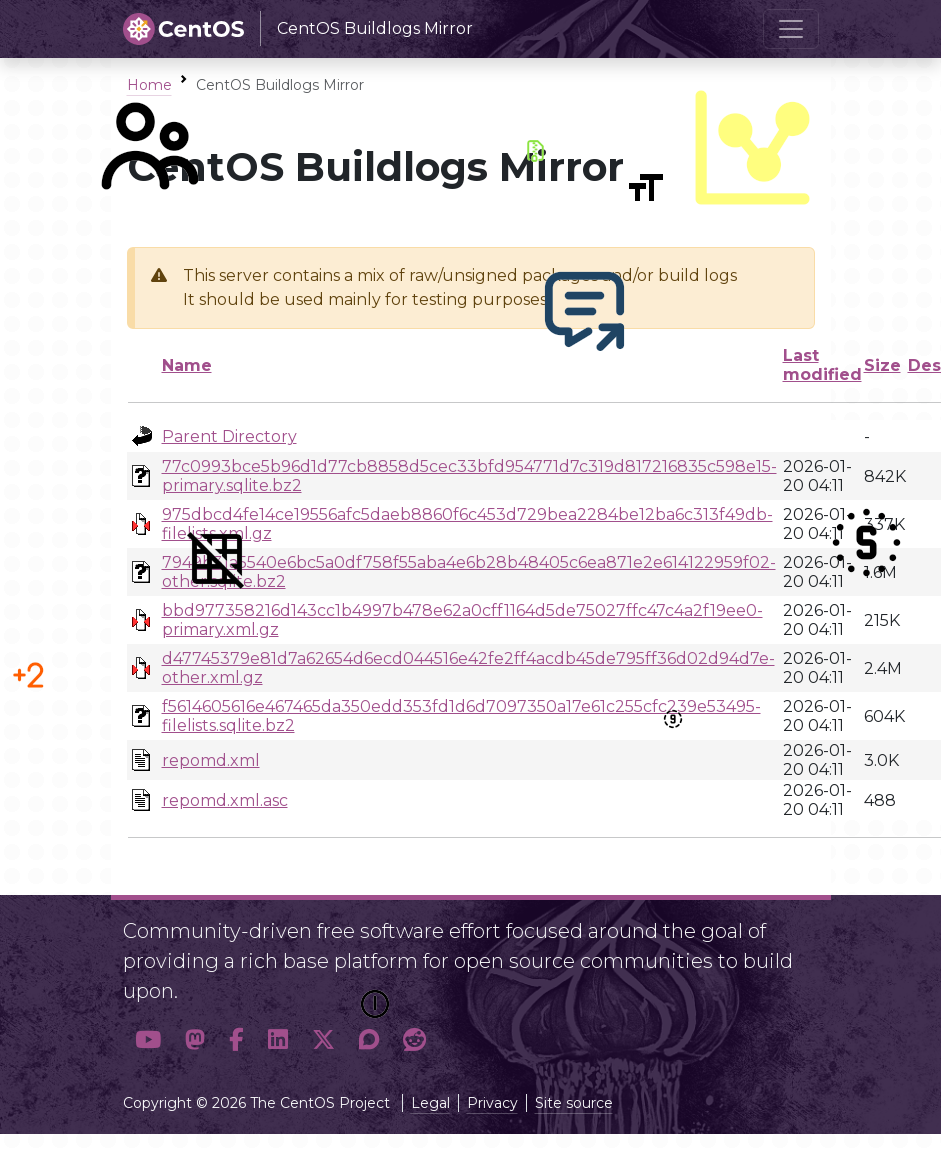 The height and width of the screenshot is (1151, 941). Describe the element at coordinates (584, 307) in the screenshot. I see `share a message or conversation` at that location.